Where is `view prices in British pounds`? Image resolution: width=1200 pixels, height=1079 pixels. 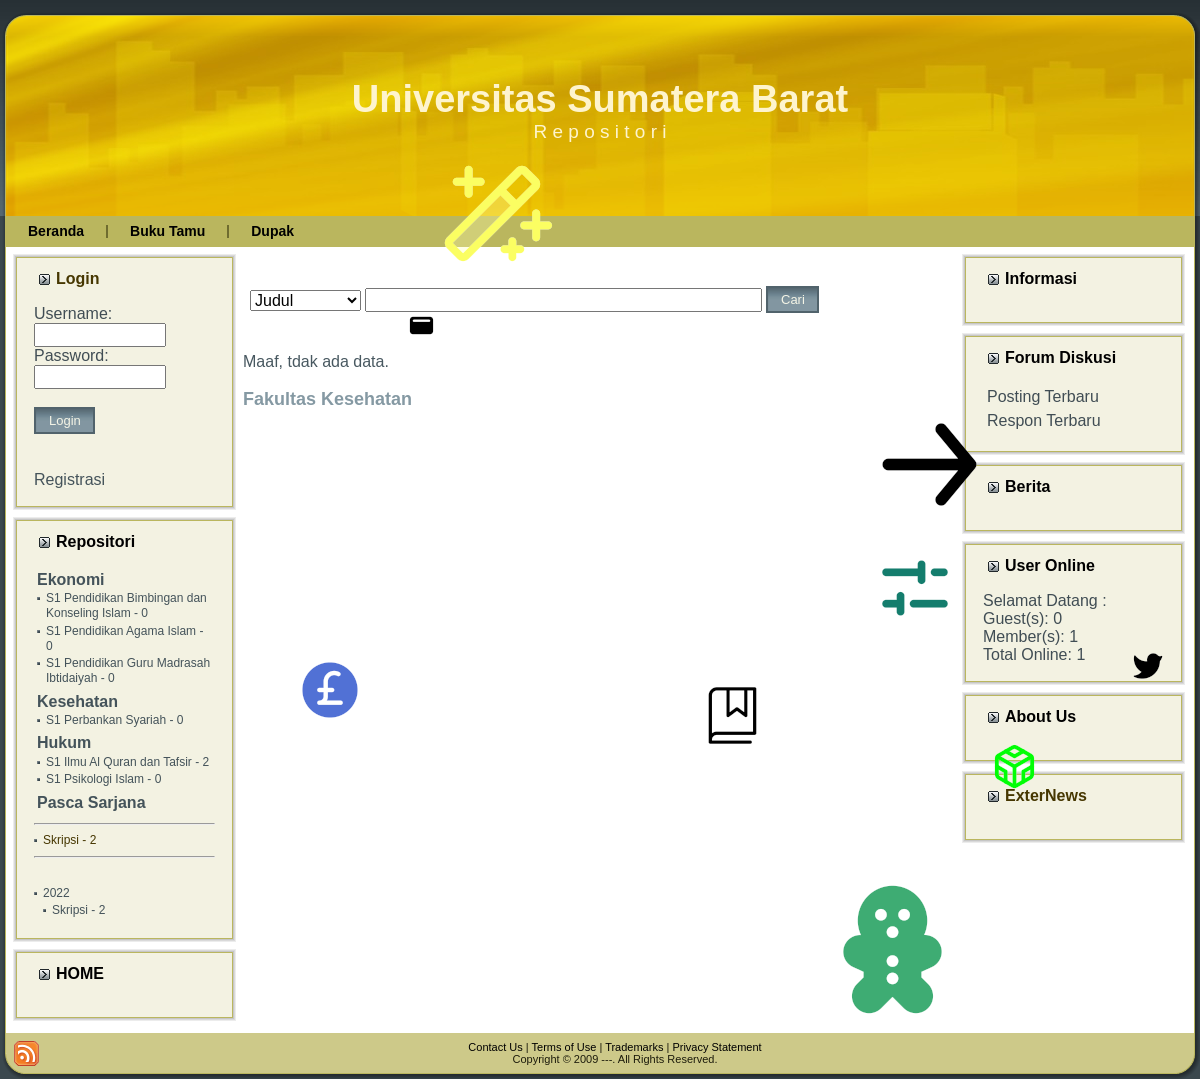
view prices in British pounds is located at coordinates (330, 690).